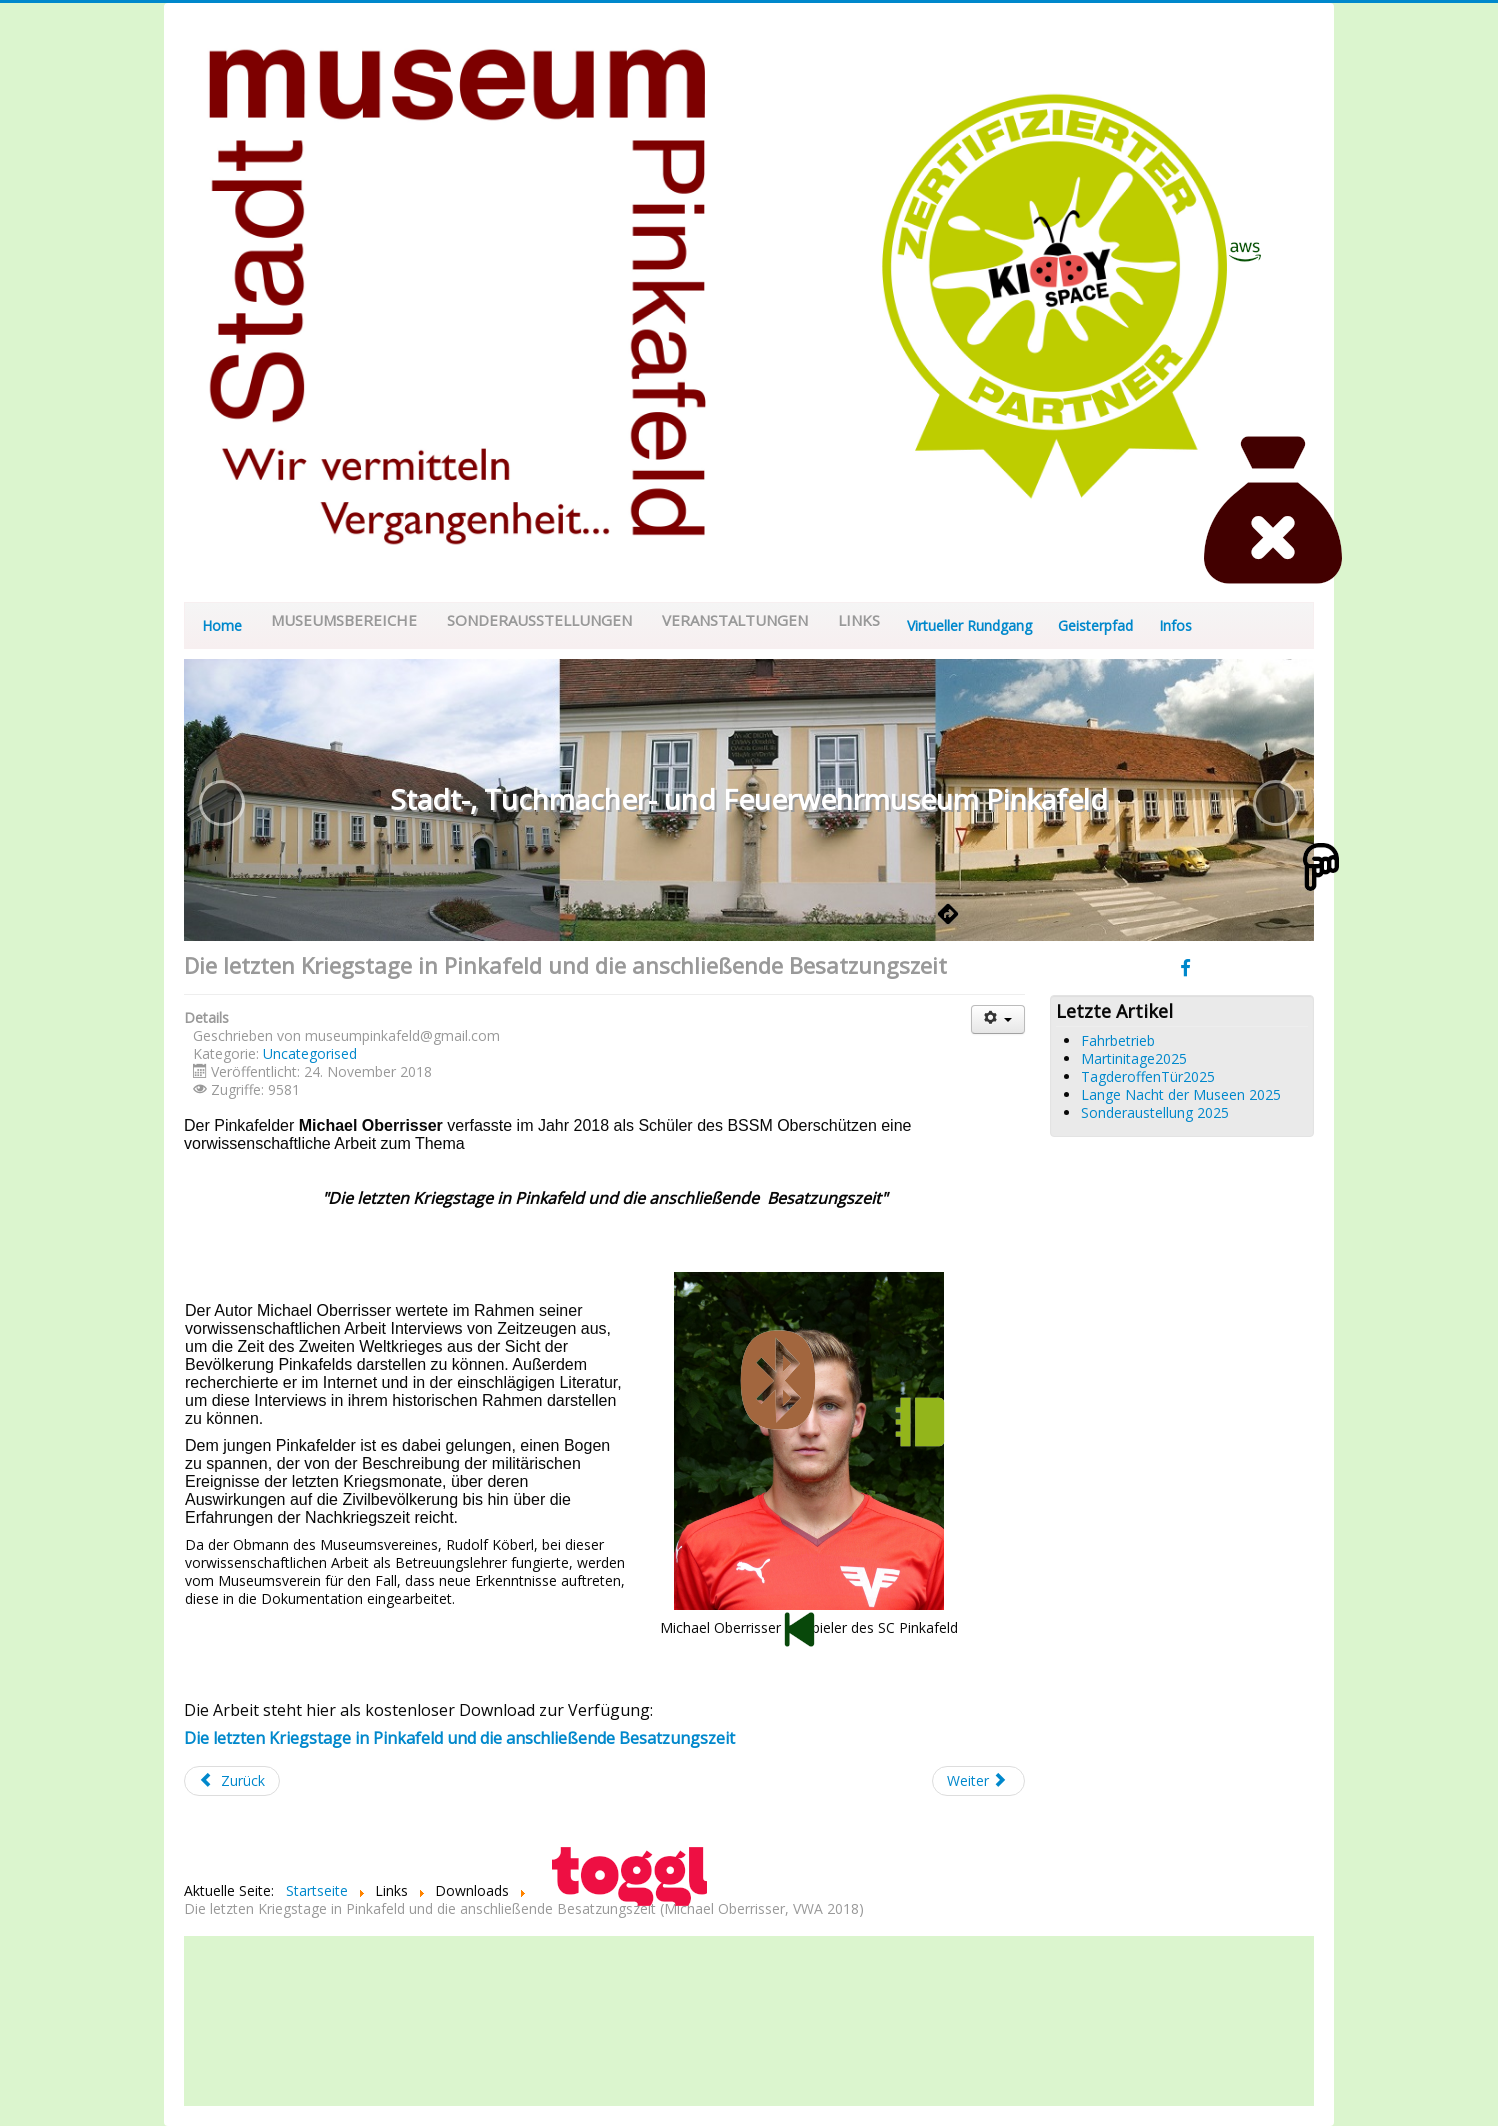 This screenshot has height=2126, width=1498. I want to click on open Toggl time tracking app, so click(629, 1876).